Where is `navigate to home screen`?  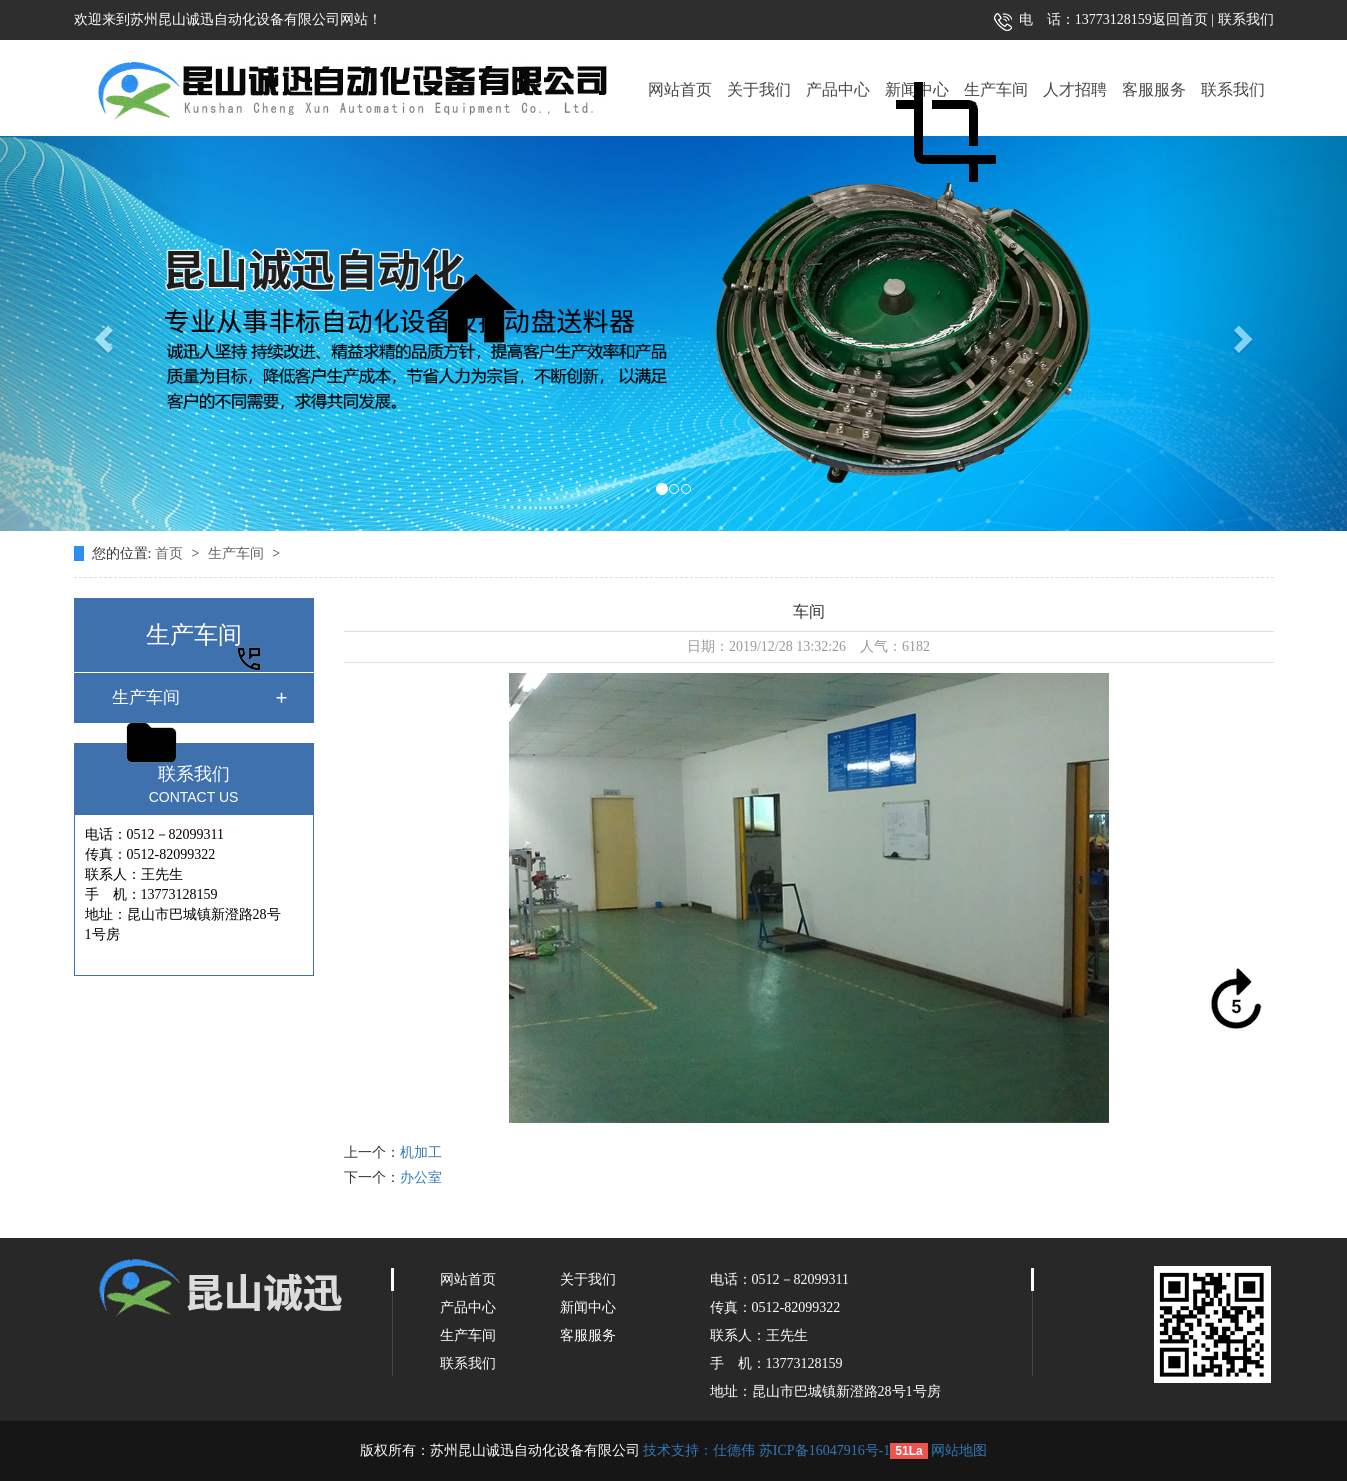
navigate to home screen is located at coordinates (476, 310).